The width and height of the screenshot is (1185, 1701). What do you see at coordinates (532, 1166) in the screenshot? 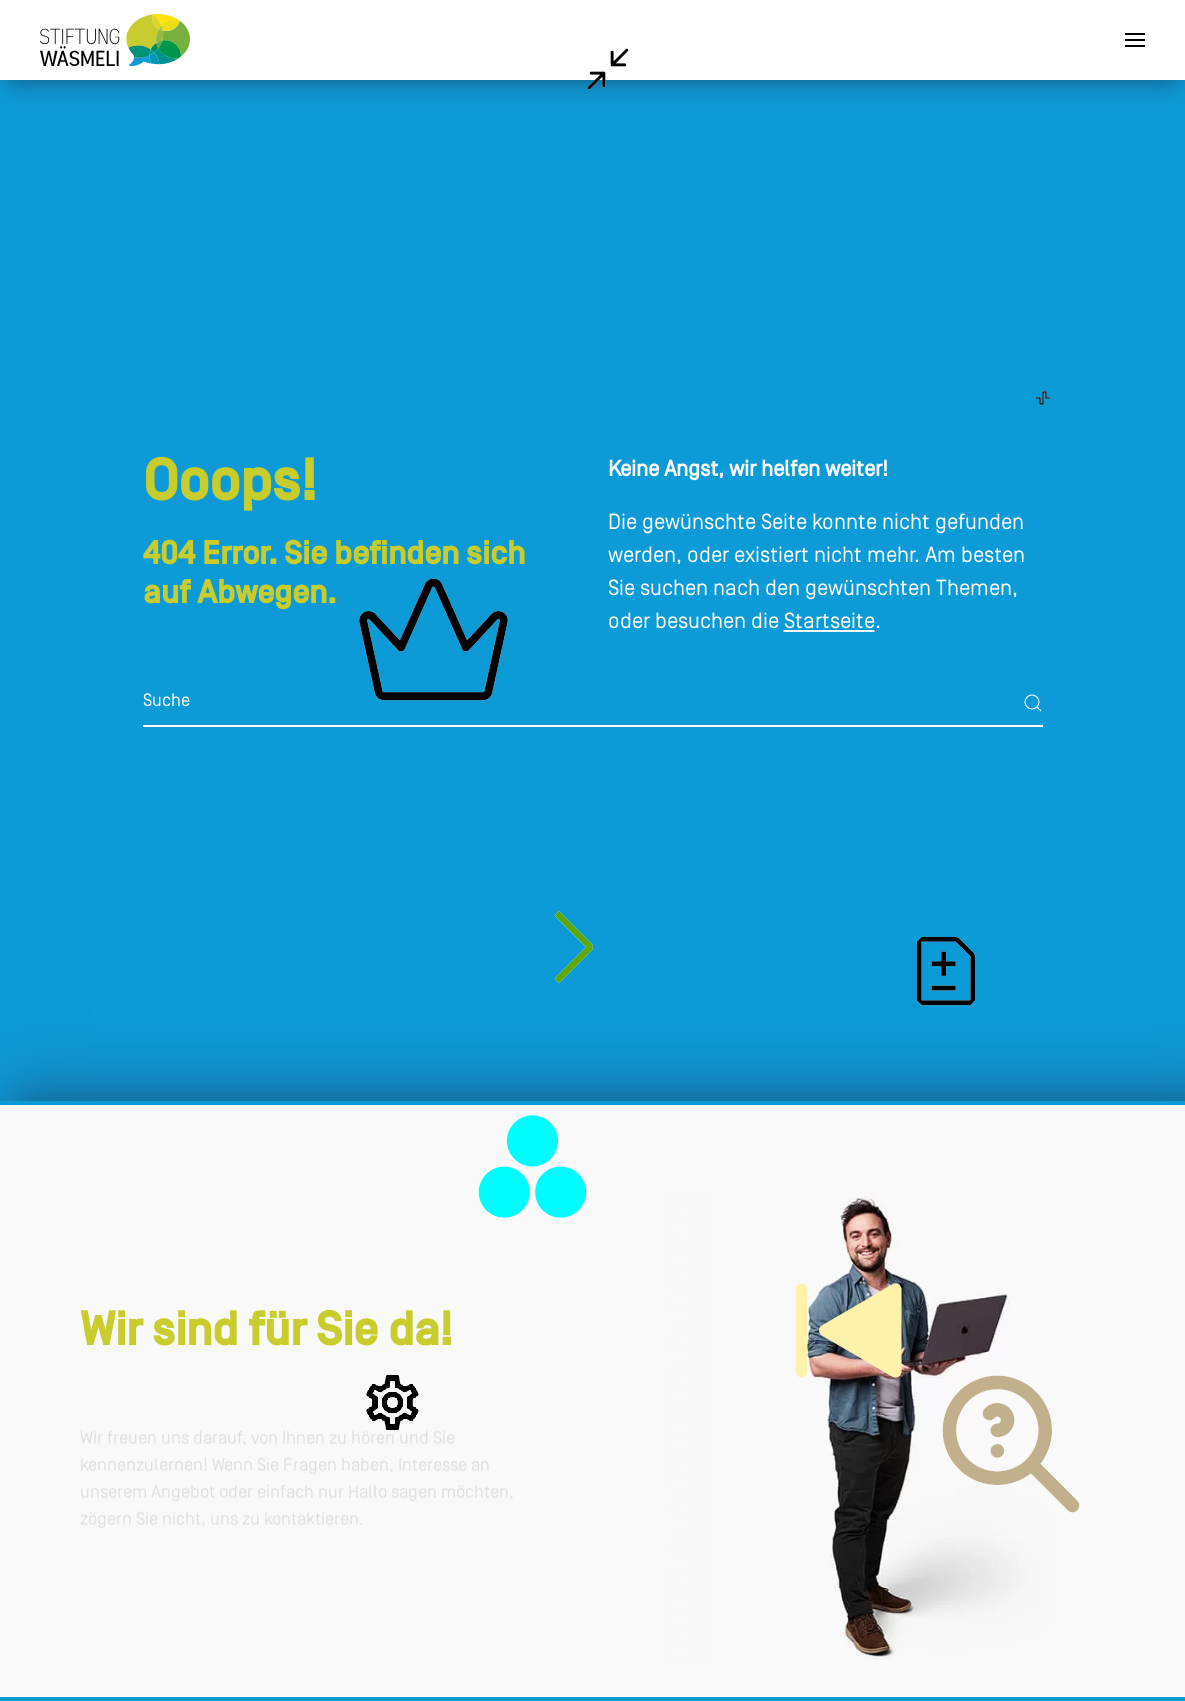
I see `view connected accounts or integrations` at bounding box center [532, 1166].